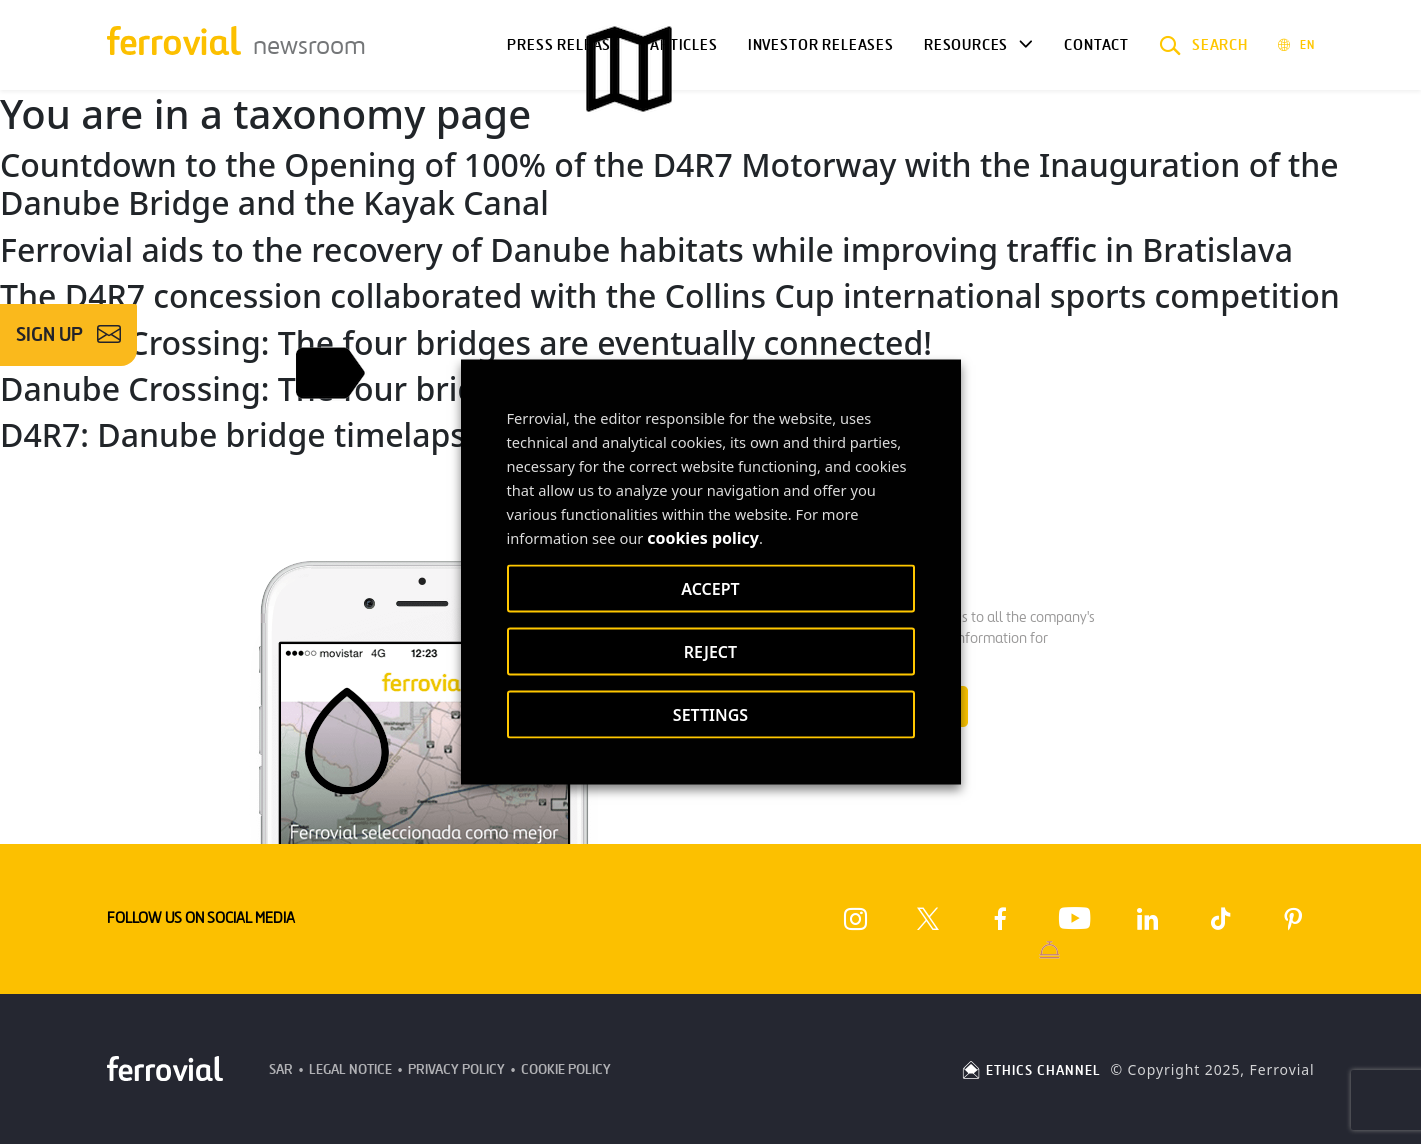 This screenshot has height=1144, width=1421. What do you see at coordinates (629, 69) in the screenshot?
I see `open map view` at bounding box center [629, 69].